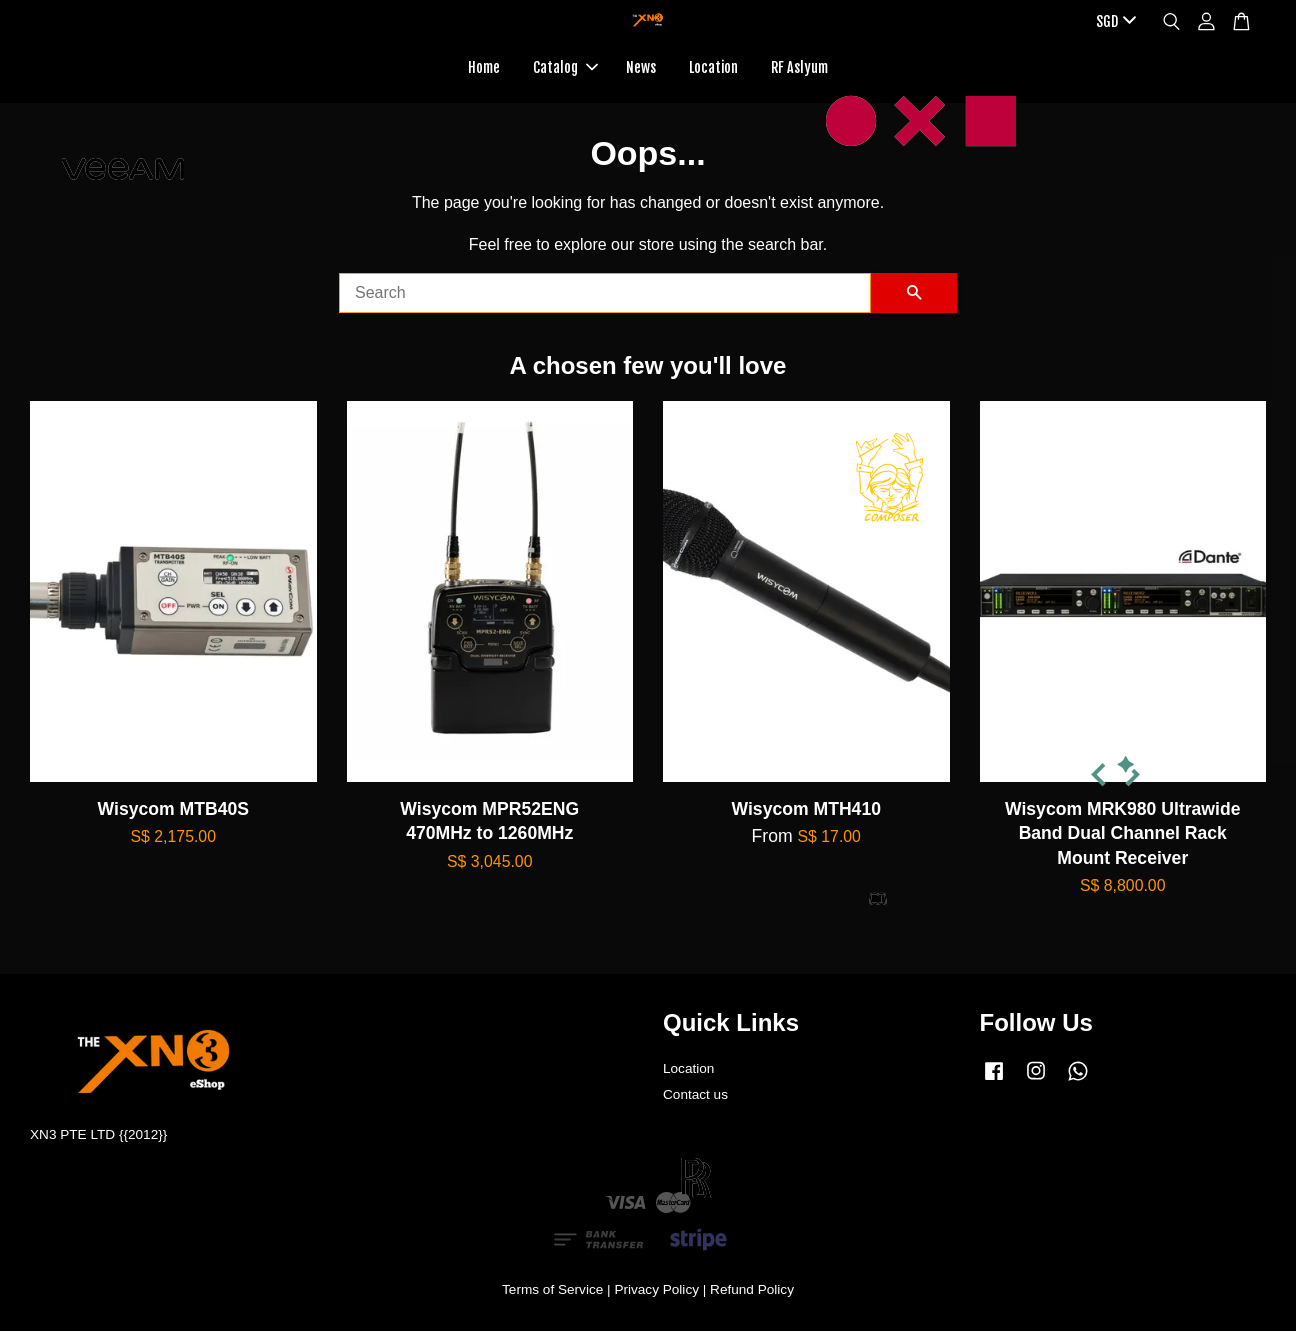 The height and width of the screenshot is (1334, 1296). Describe the element at coordinates (123, 169) in the screenshot. I see `Veeam company logo` at that location.